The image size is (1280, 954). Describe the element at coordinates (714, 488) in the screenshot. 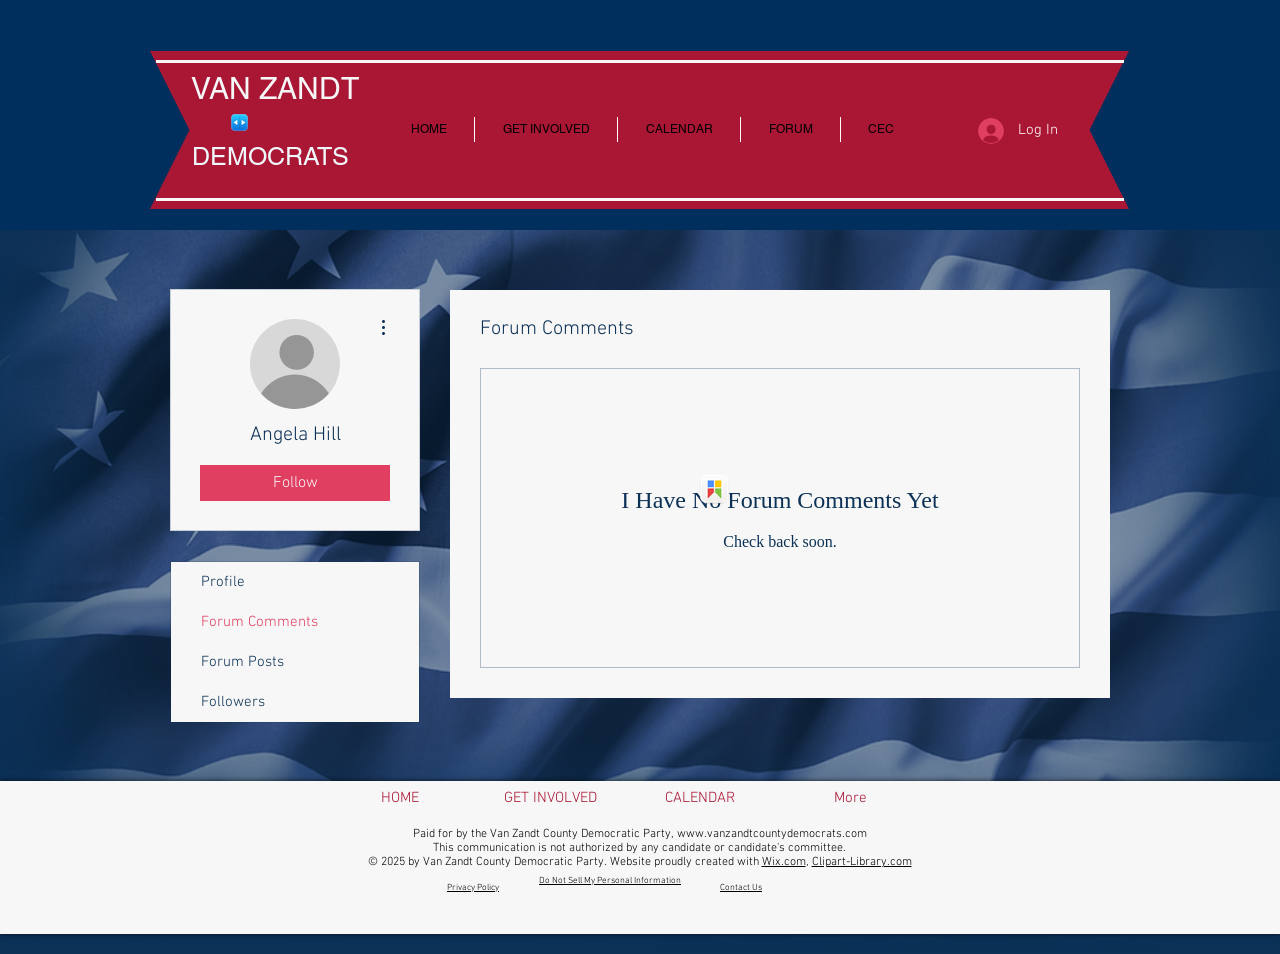

I see `open snipaste screenshot and annotation tool` at that location.